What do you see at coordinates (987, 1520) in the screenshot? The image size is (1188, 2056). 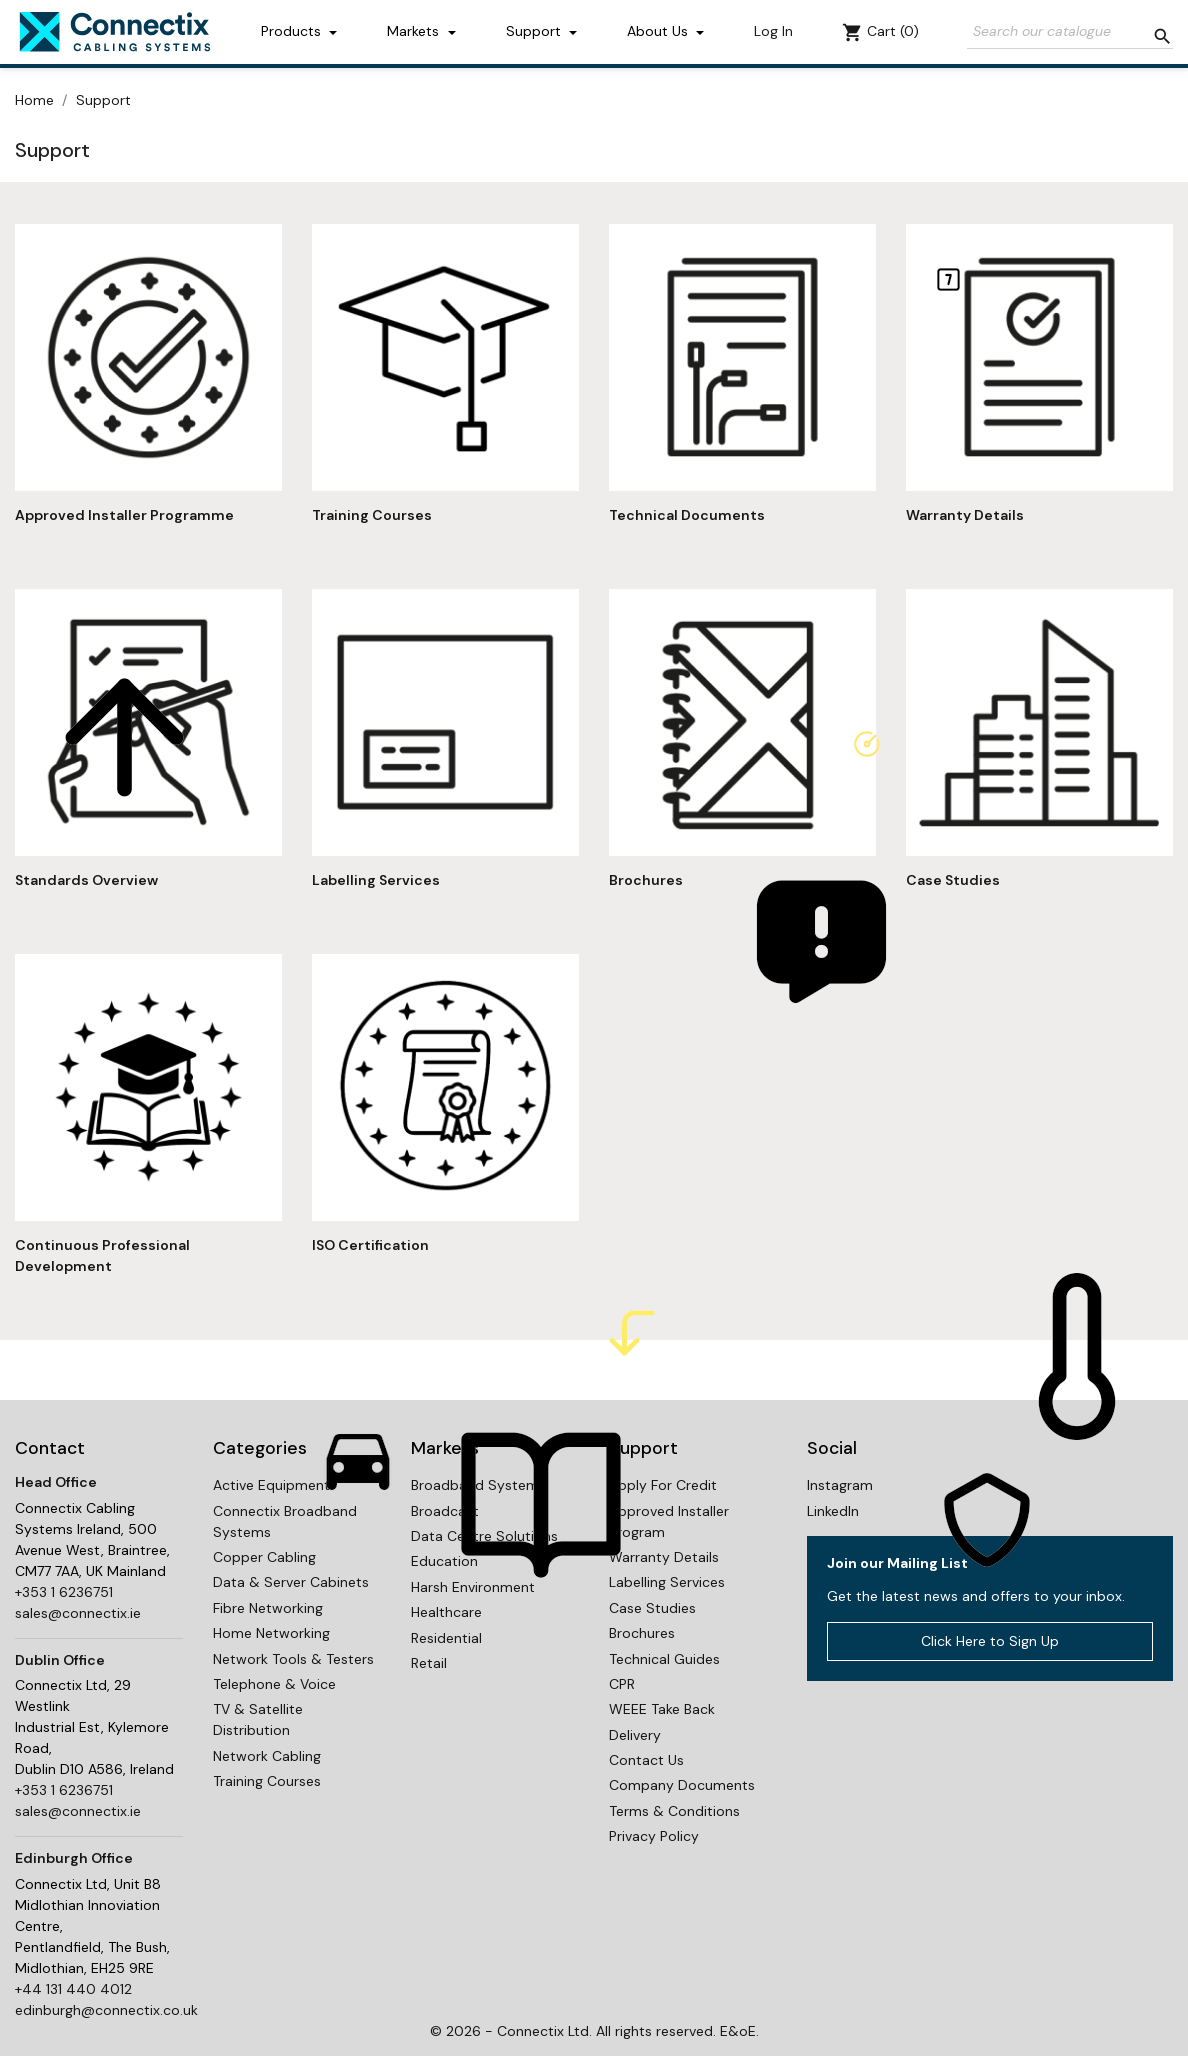 I see `access security settings` at bounding box center [987, 1520].